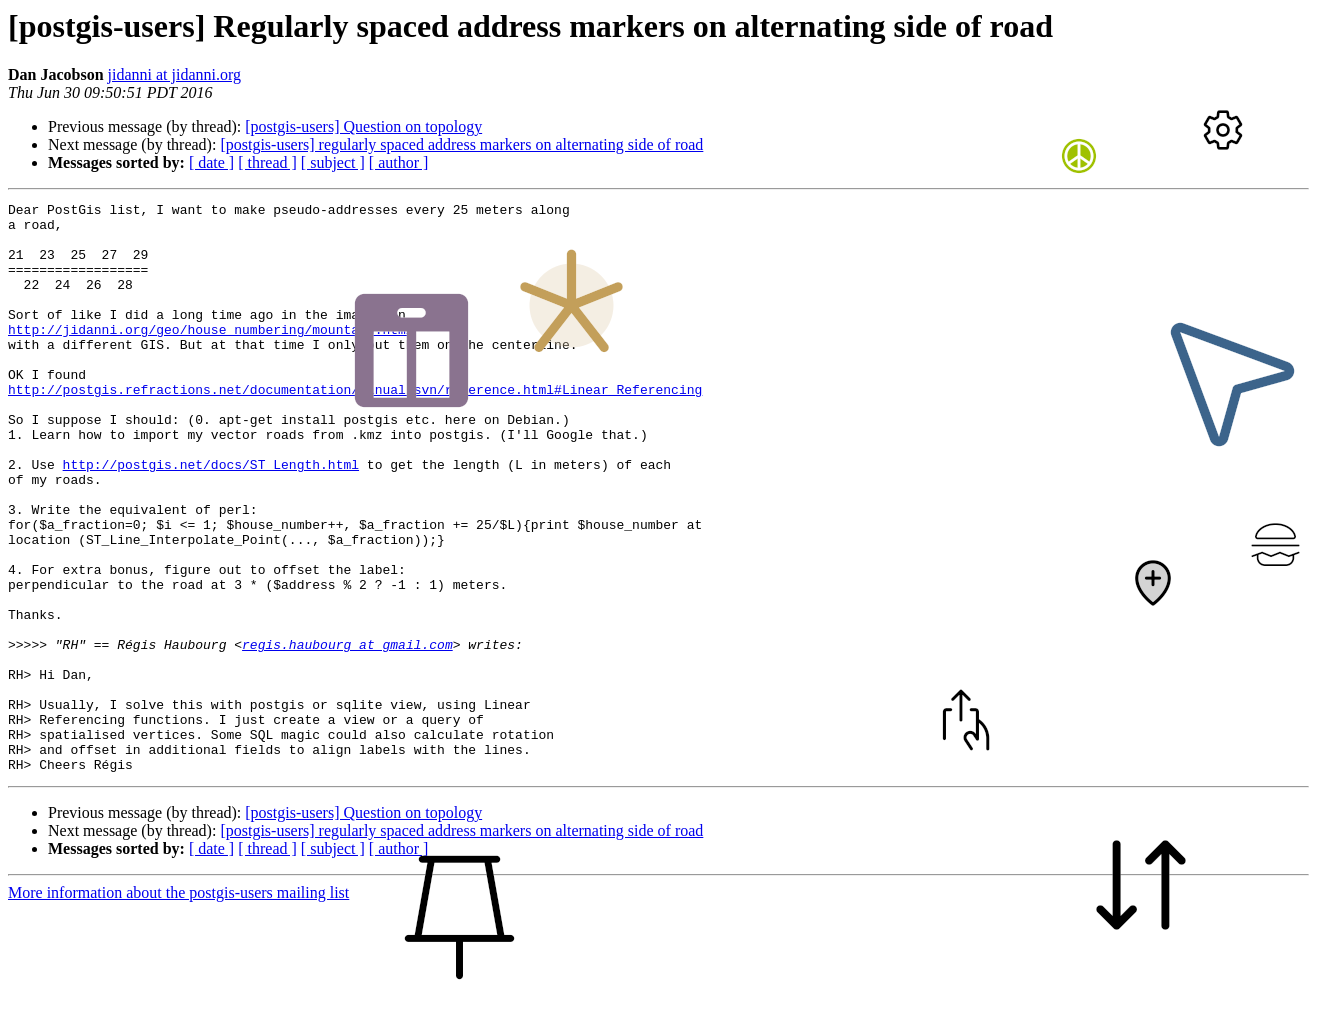  I want to click on sort items in ascending or descending order, so click(1141, 885).